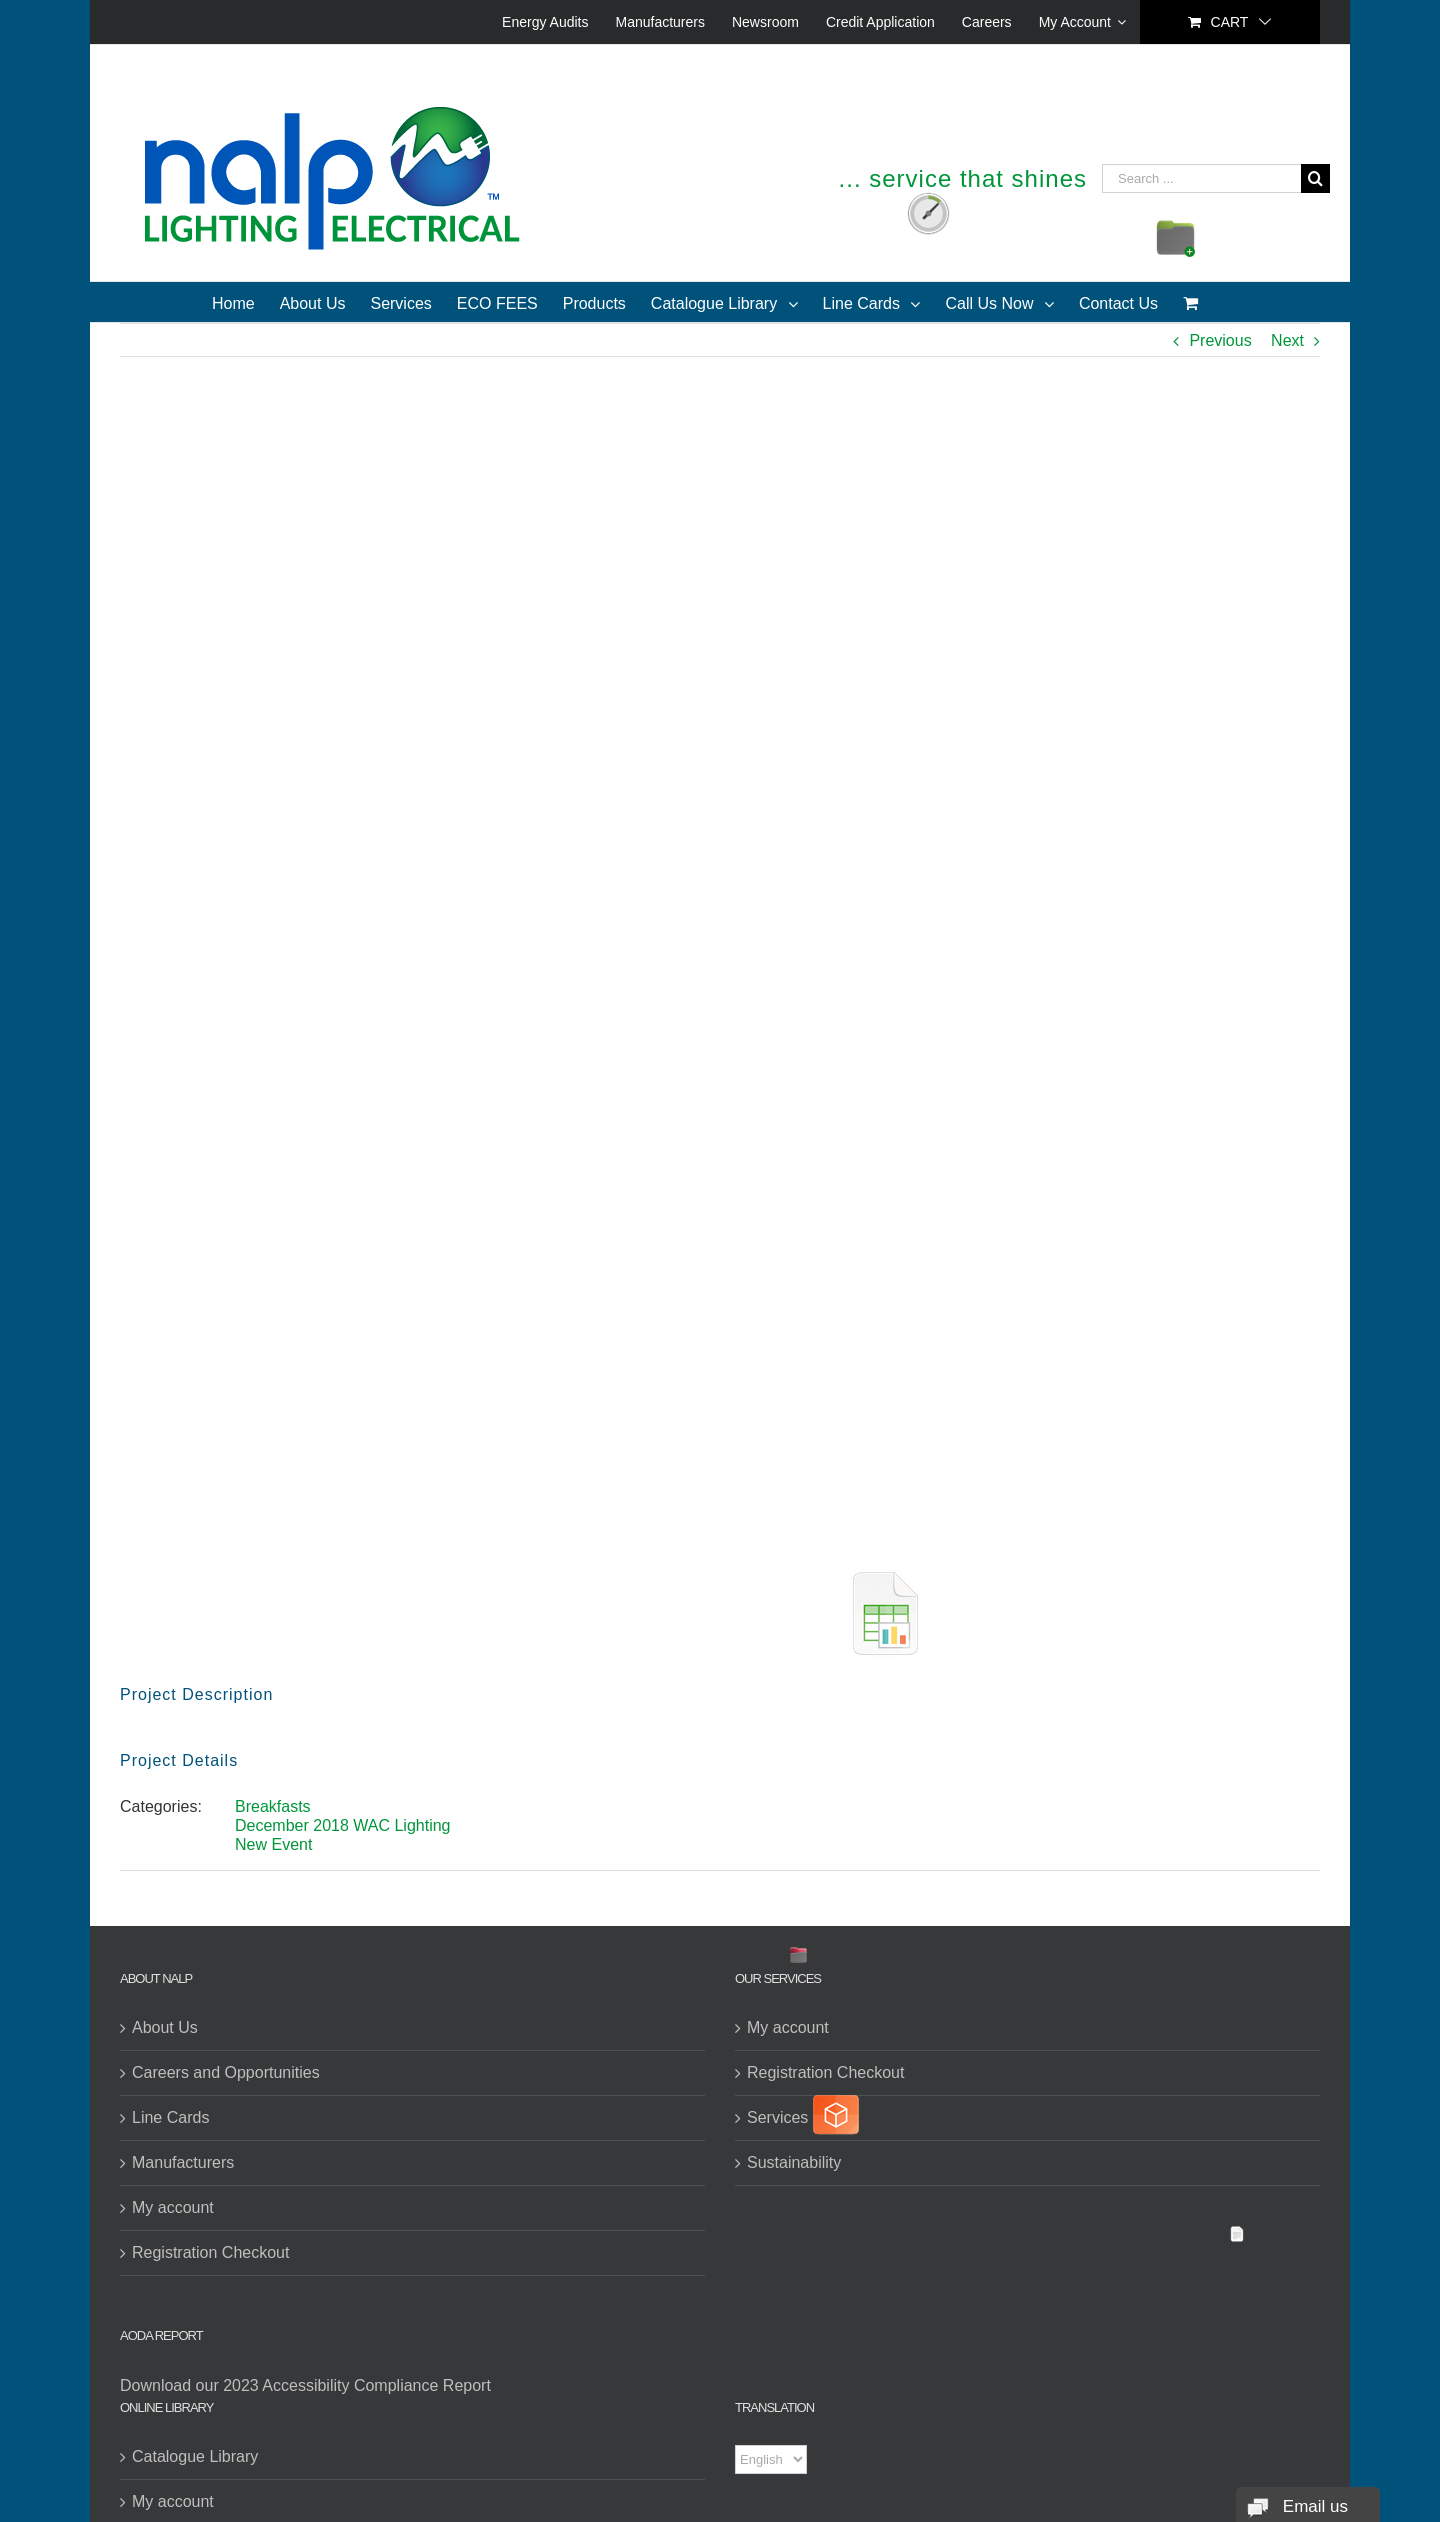  Describe the element at coordinates (836, 2113) in the screenshot. I see `open a 3D model file in STL format` at that location.